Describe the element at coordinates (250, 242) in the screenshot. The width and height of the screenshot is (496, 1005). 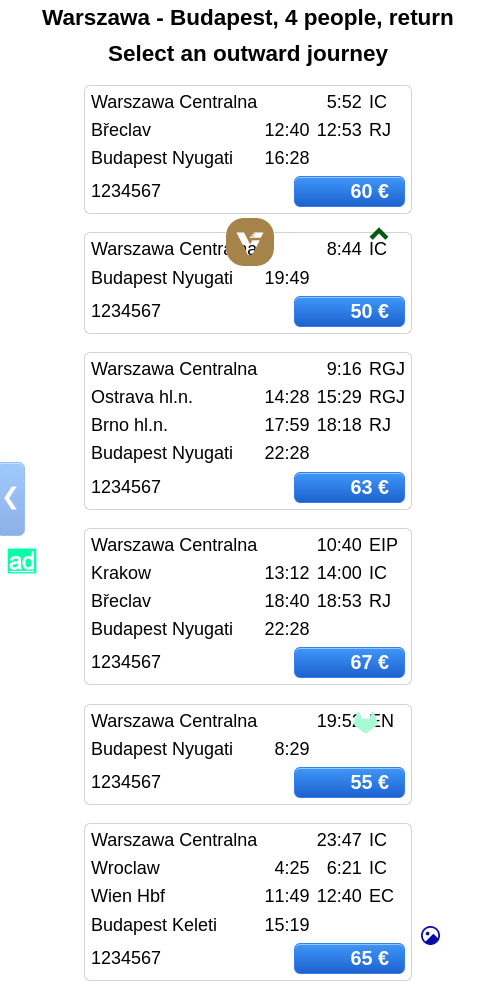
I see `verdaccio private npm registry logo` at that location.